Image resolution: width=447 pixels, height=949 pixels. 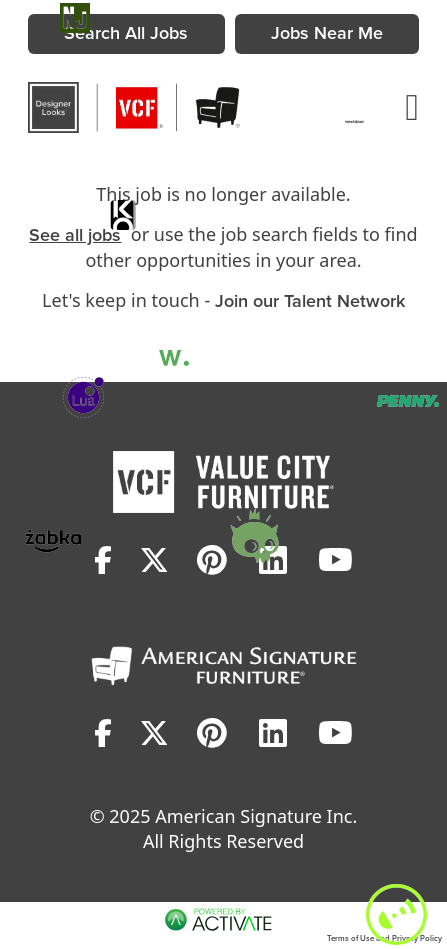 What do you see at coordinates (408, 401) in the screenshot?
I see `open the Penny app or website` at bounding box center [408, 401].